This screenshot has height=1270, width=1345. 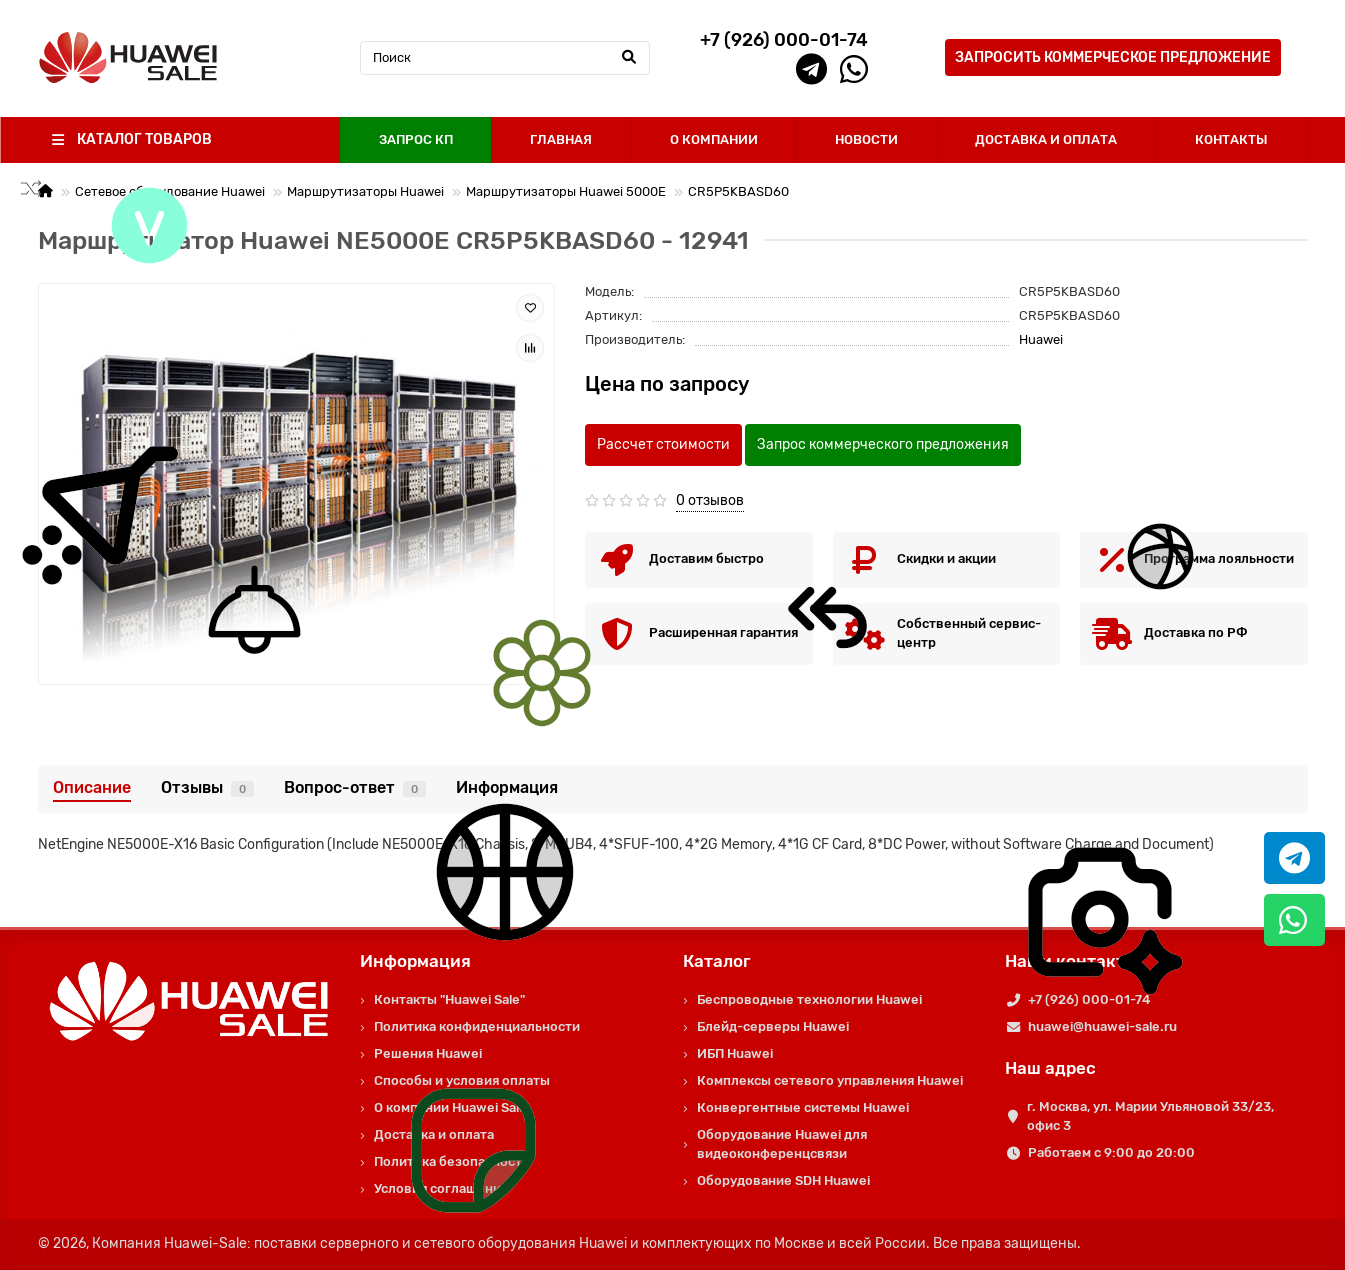 What do you see at coordinates (473, 1150) in the screenshot?
I see `add a sticker to your message` at bounding box center [473, 1150].